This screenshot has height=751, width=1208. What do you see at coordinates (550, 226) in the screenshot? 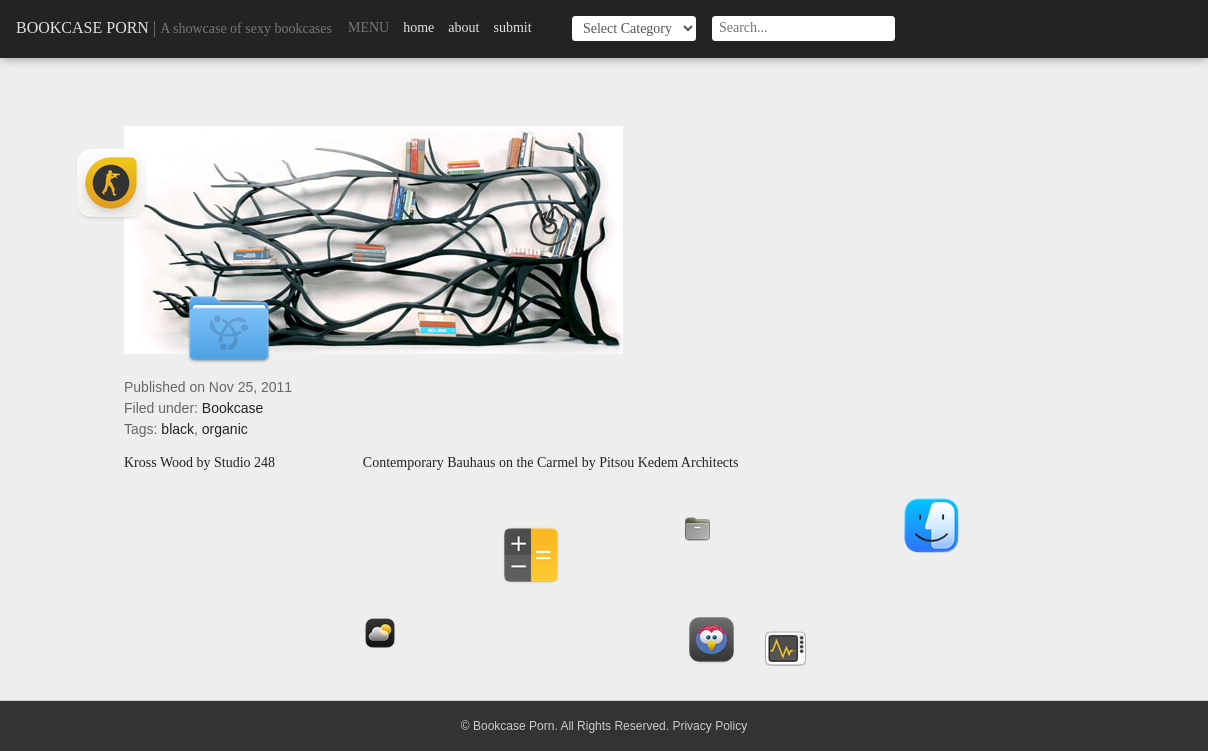
I see `open firefox browser` at bounding box center [550, 226].